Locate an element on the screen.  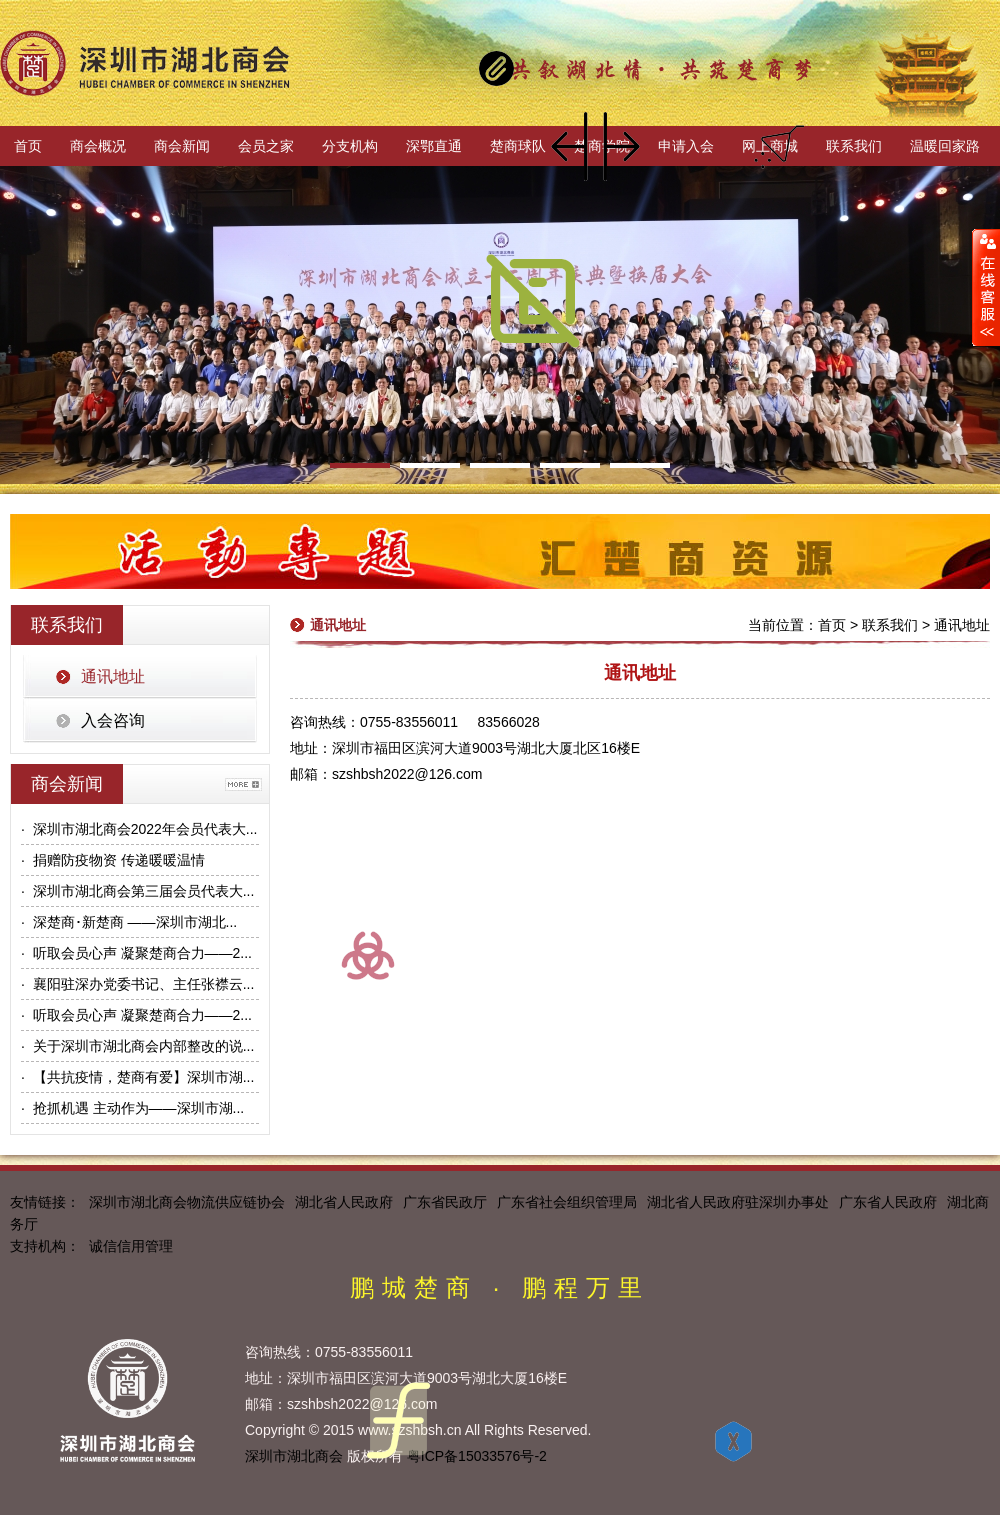
split view horizontally is located at coordinates (595, 146).